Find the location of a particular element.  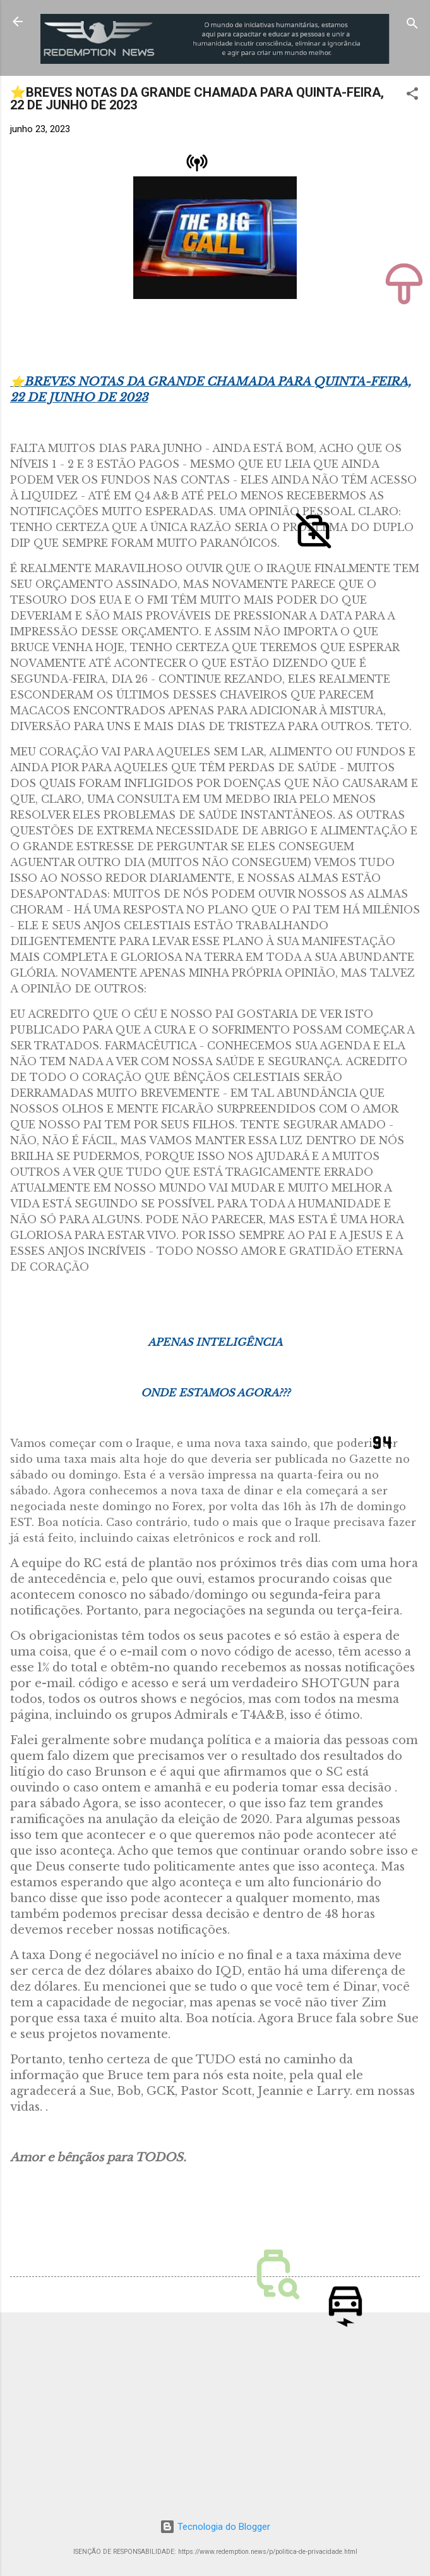

search for a connected smartwatch is located at coordinates (273, 2273).